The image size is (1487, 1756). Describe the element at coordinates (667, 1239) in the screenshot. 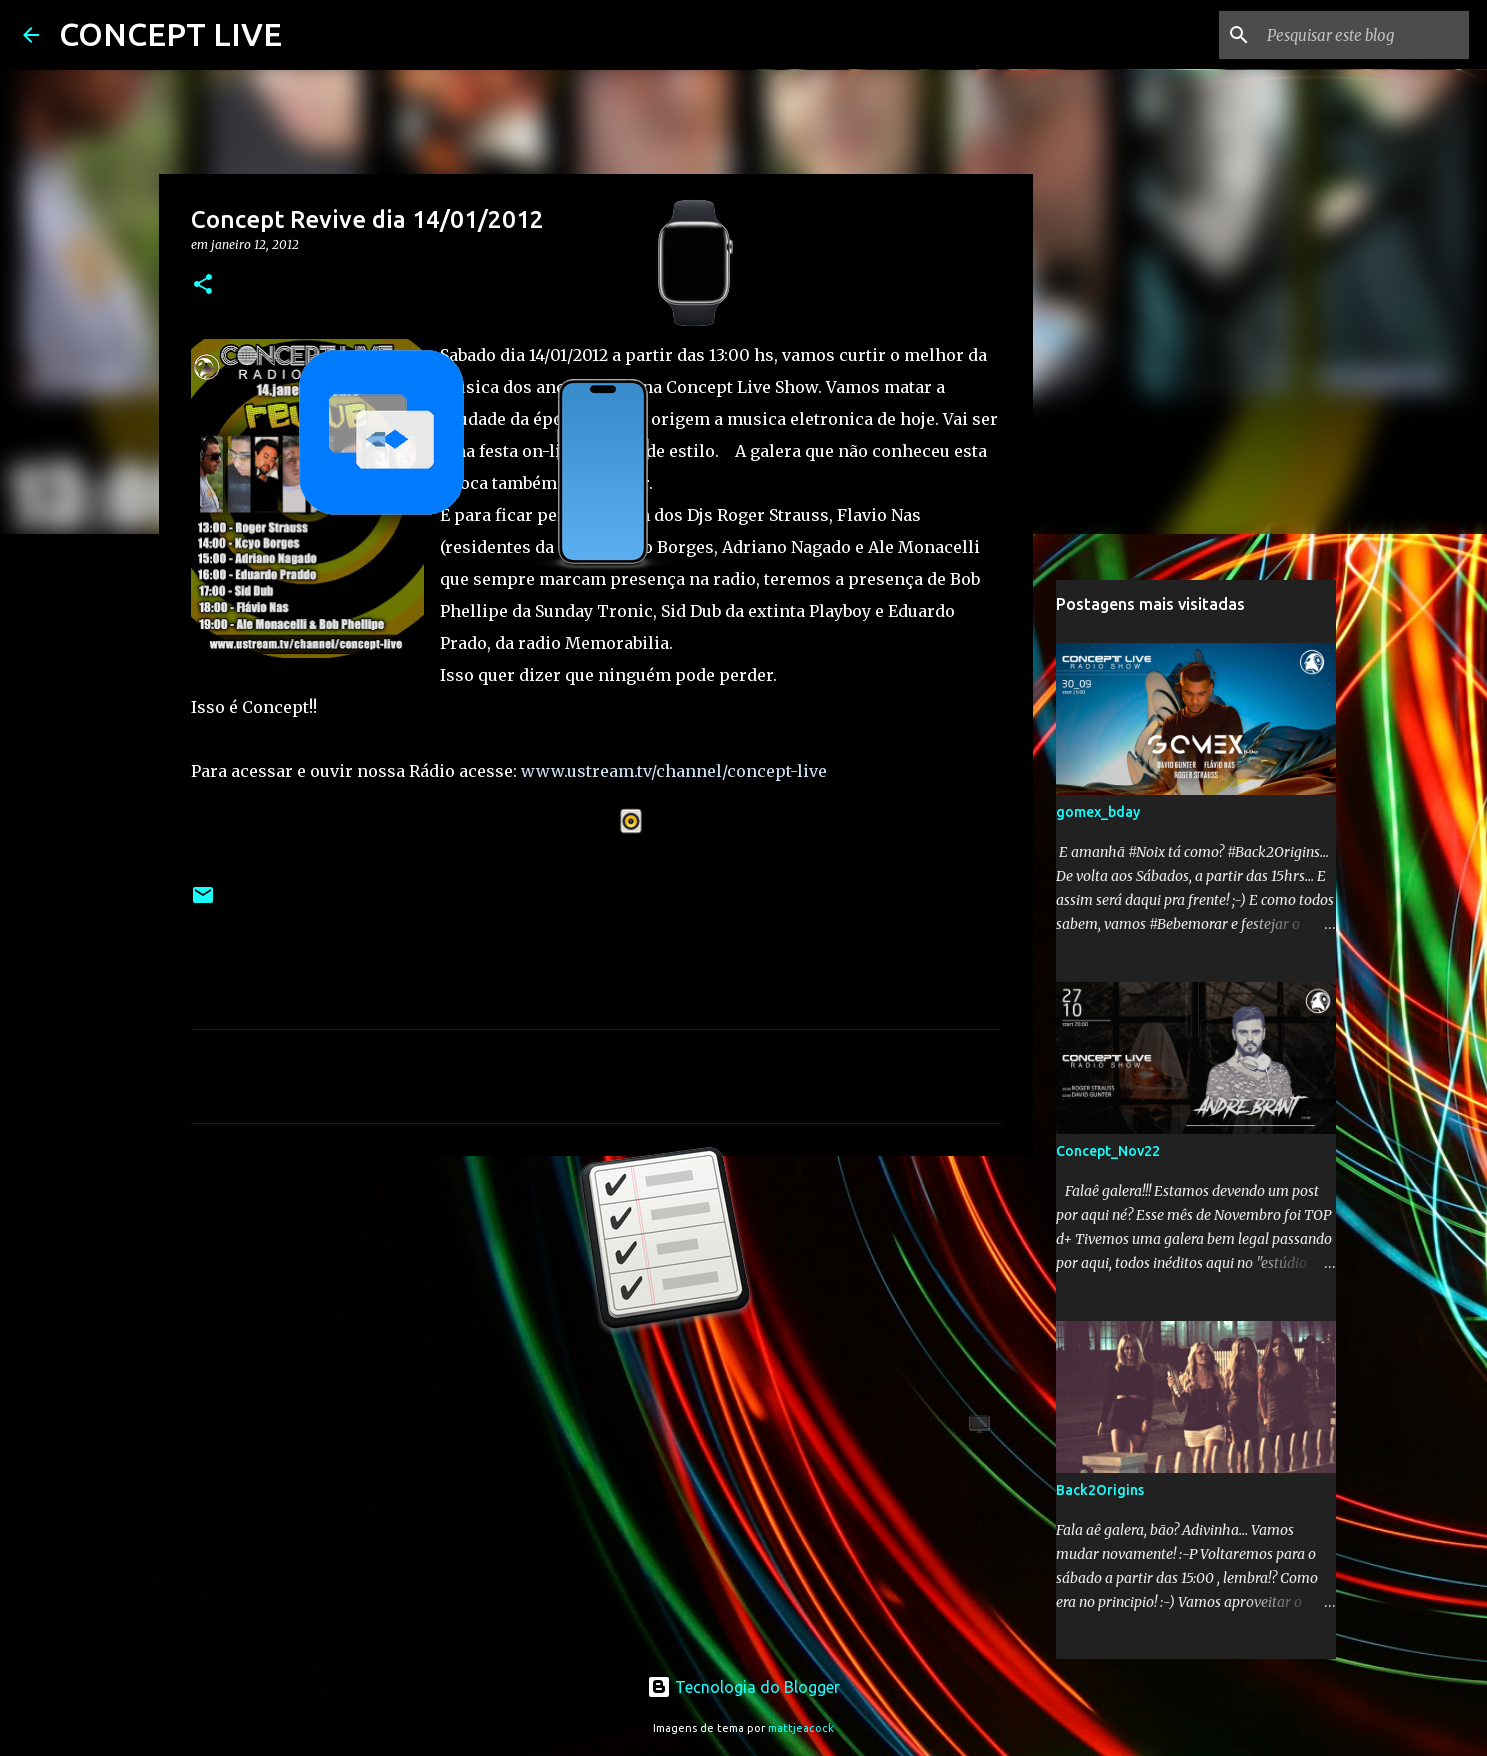

I see `open reminders preferences` at that location.